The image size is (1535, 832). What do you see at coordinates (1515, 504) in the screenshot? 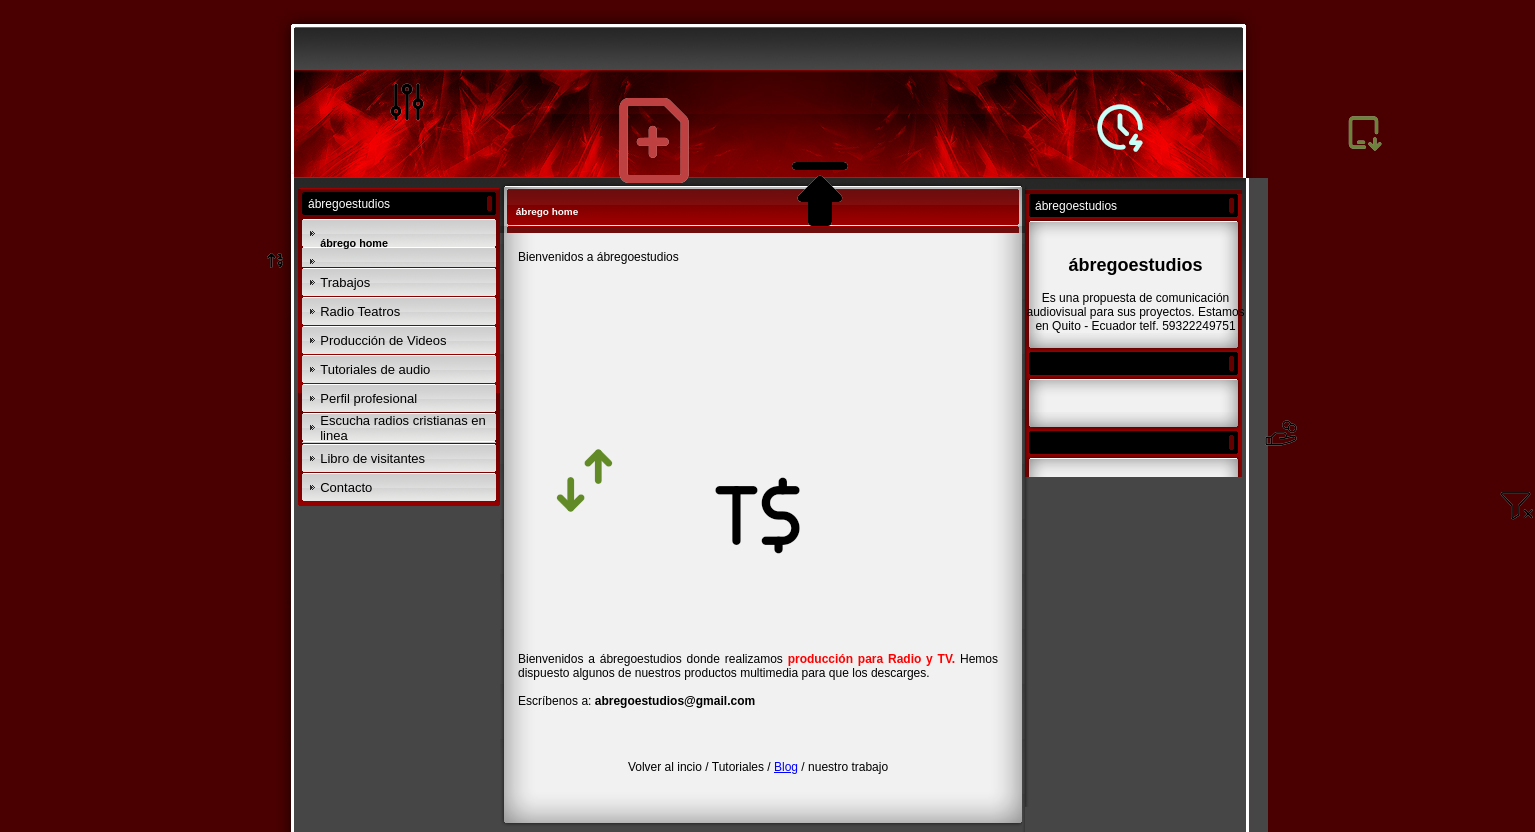
I see `clear all active filters` at bounding box center [1515, 504].